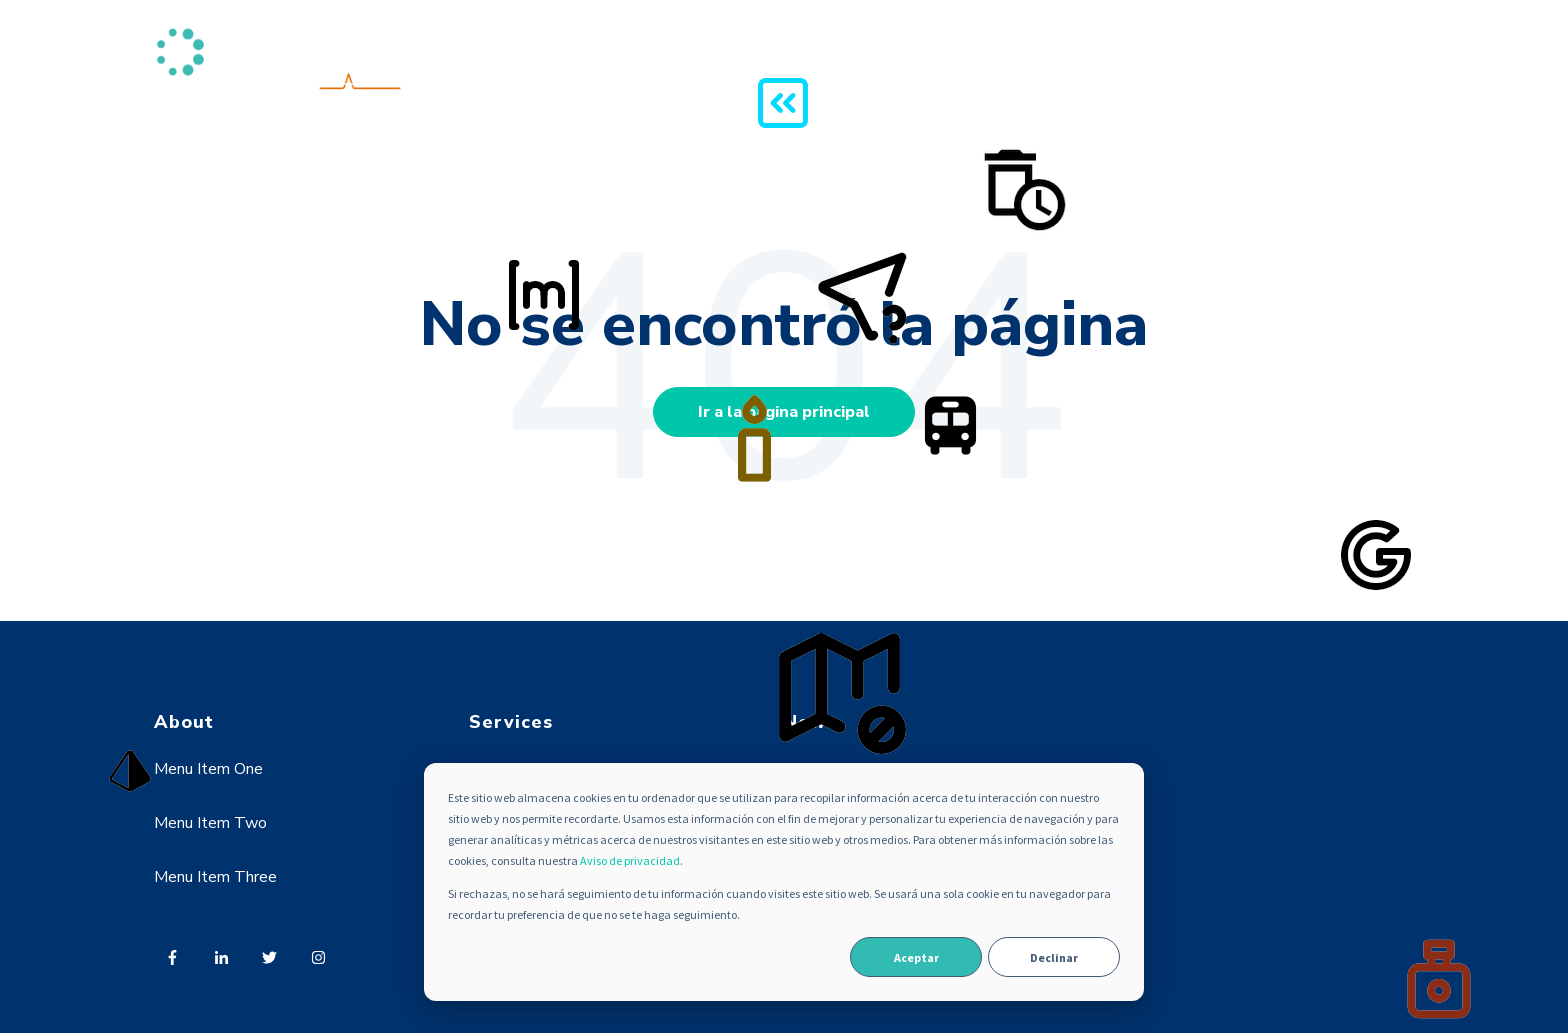  Describe the element at coordinates (839, 687) in the screenshot. I see `cancel map navigation or directions` at that location.